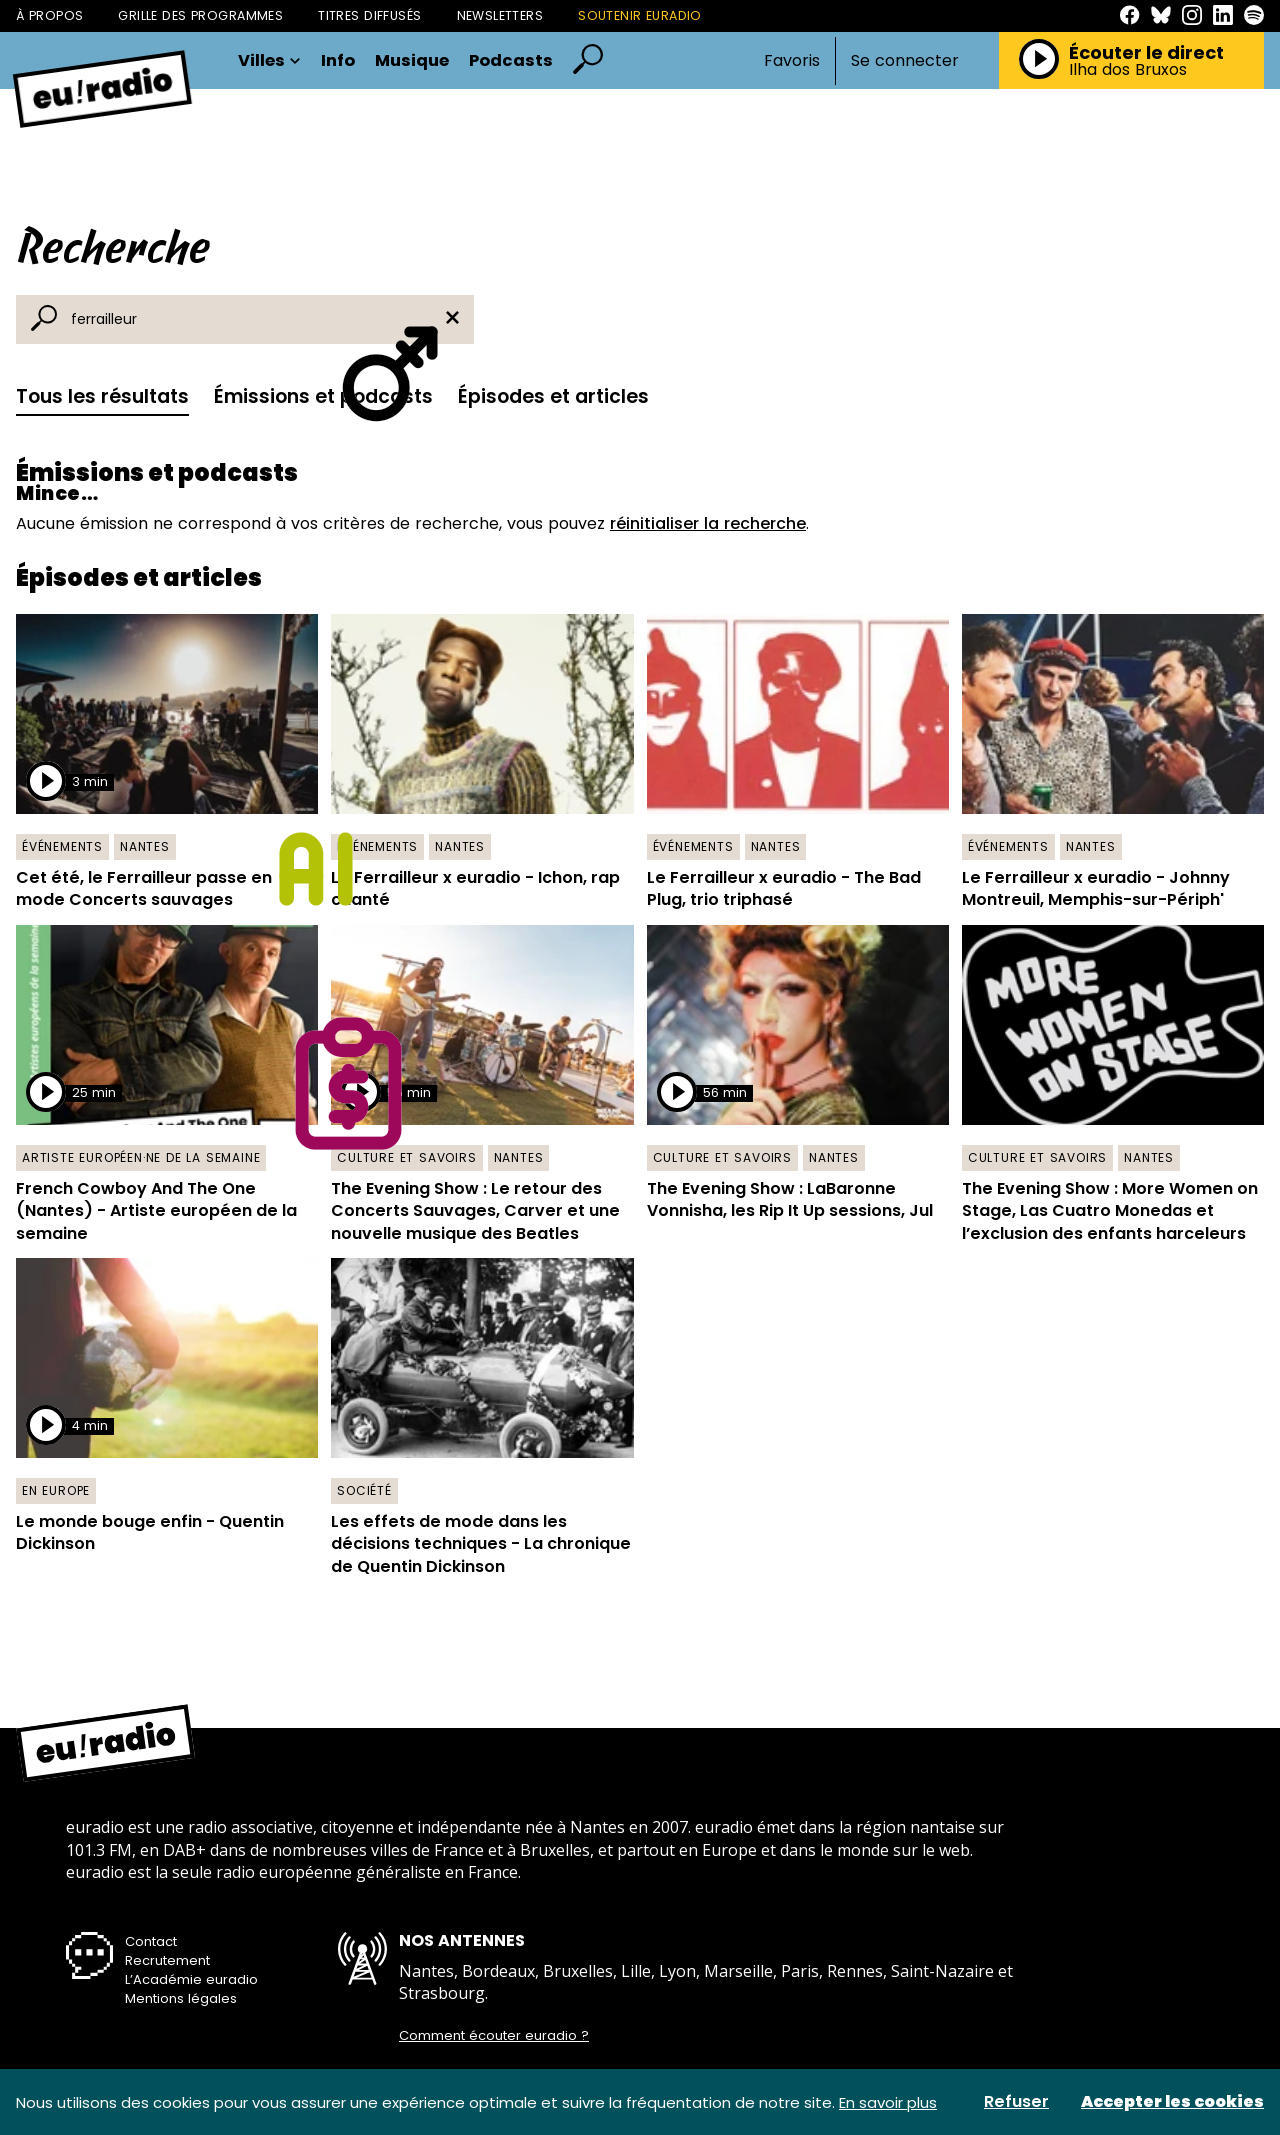 This screenshot has width=1280, height=2135. Describe the element at coordinates (393, 371) in the screenshot. I see `indicates androgynous or non-binary gender identity` at that location.